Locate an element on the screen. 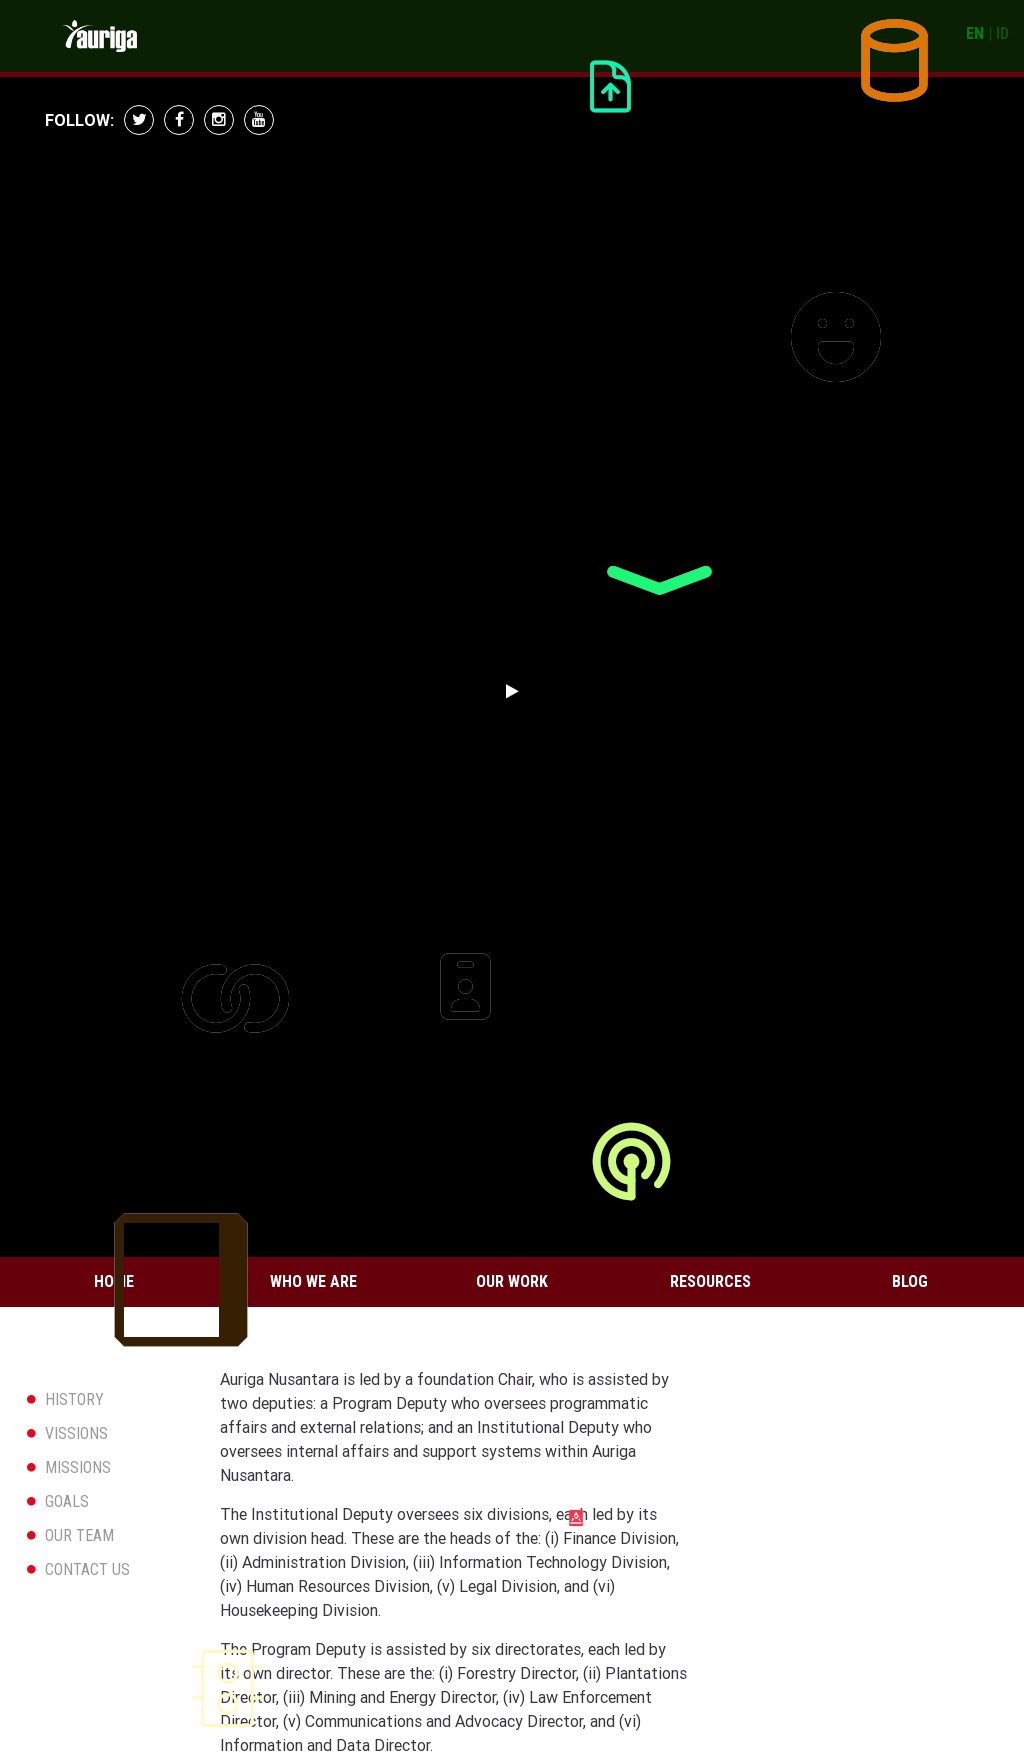 The width and height of the screenshot is (1024, 1758). rate your experience positively is located at coordinates (836, 337).